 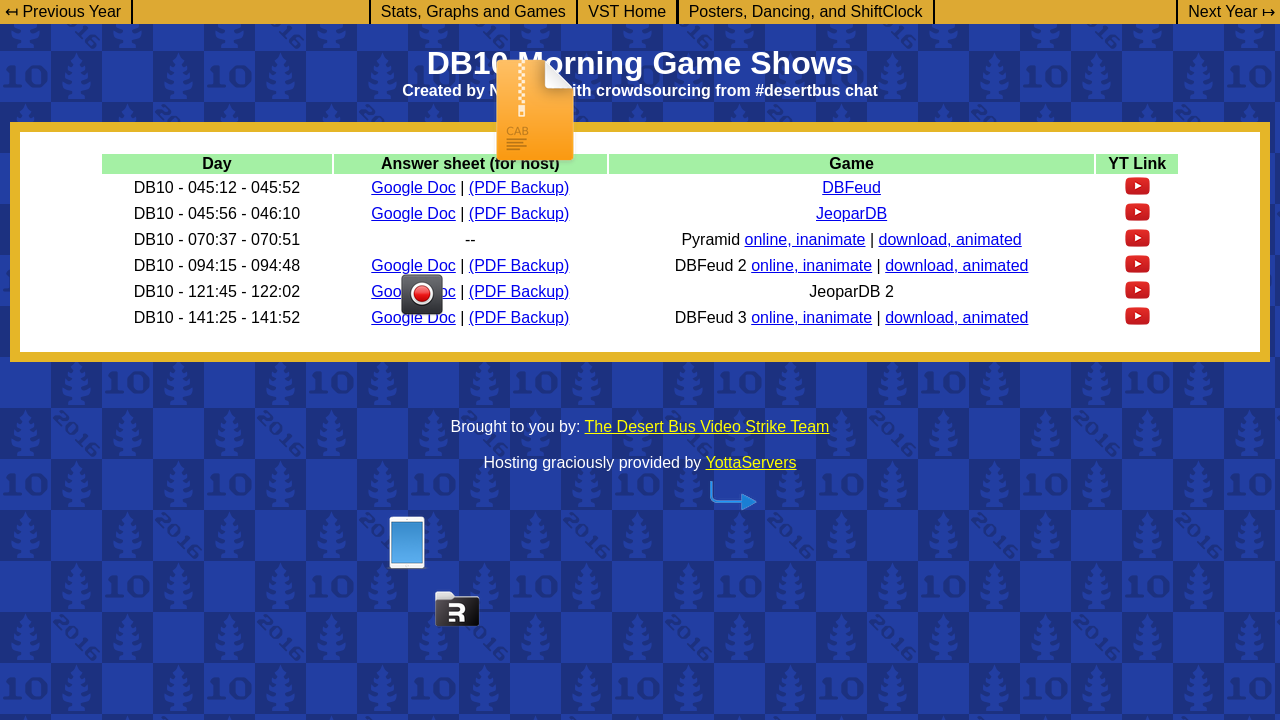 I want to click on open remix project folder, so click(x=457, y=610).